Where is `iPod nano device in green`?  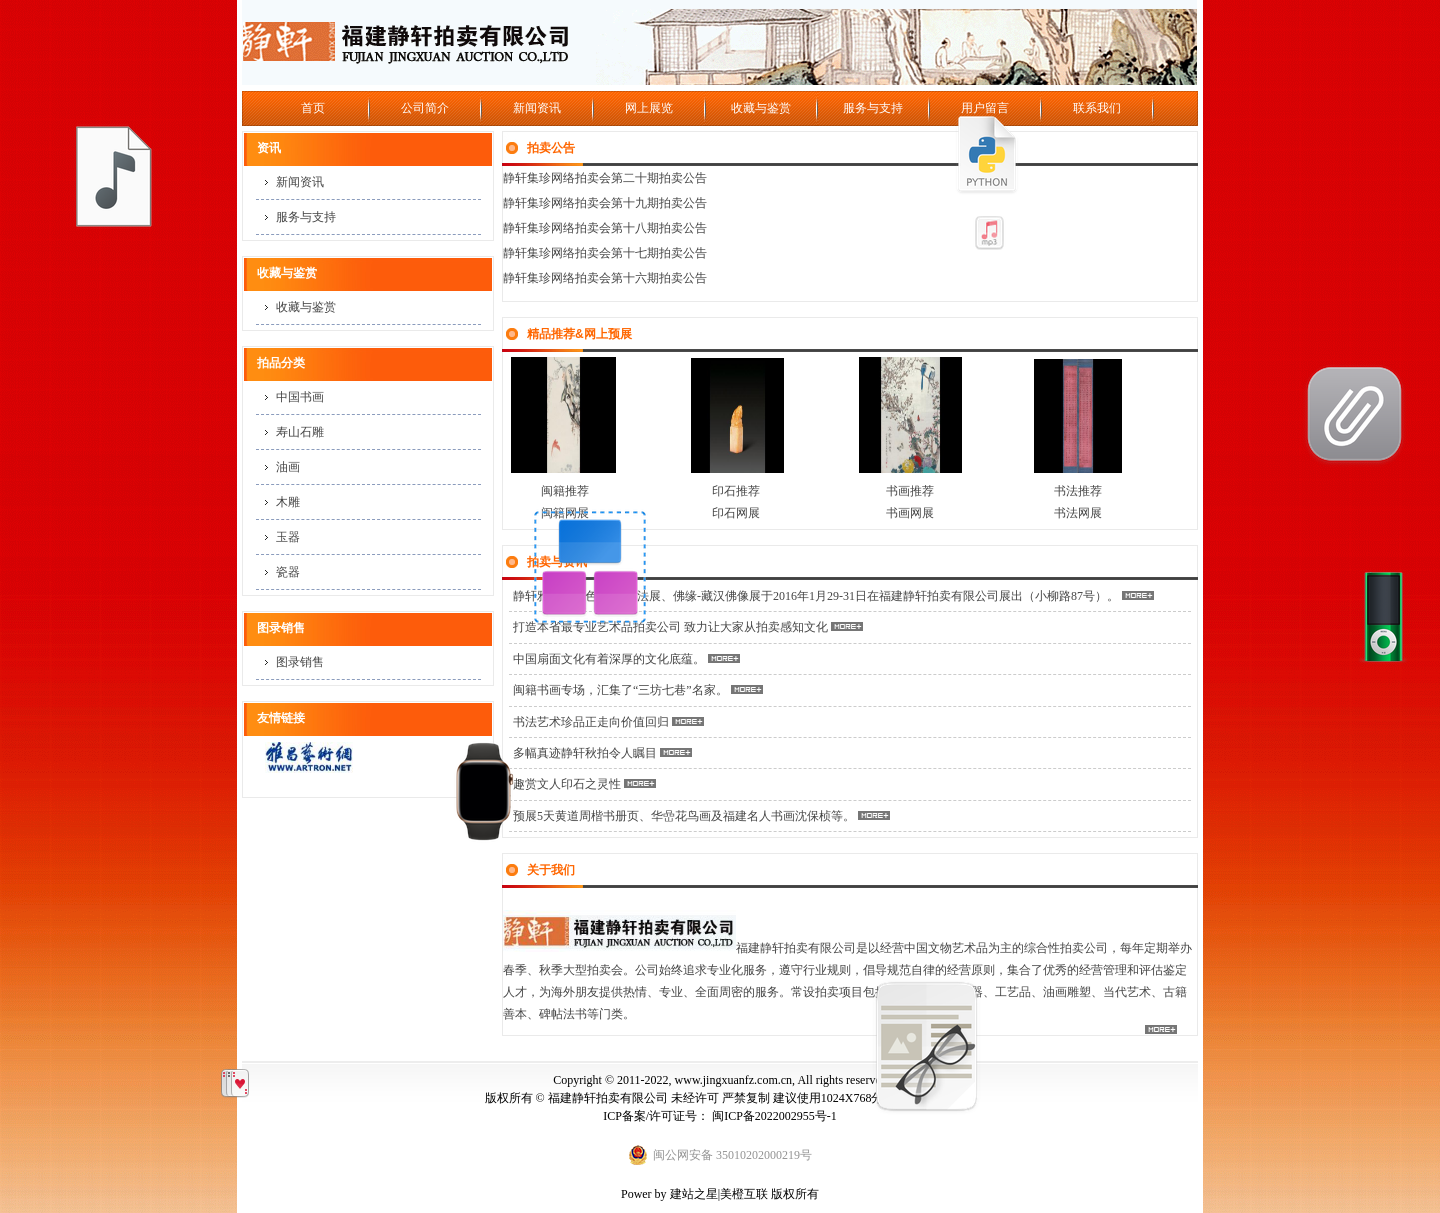 iPod nano device in green is located at coordinates (1383, 618).